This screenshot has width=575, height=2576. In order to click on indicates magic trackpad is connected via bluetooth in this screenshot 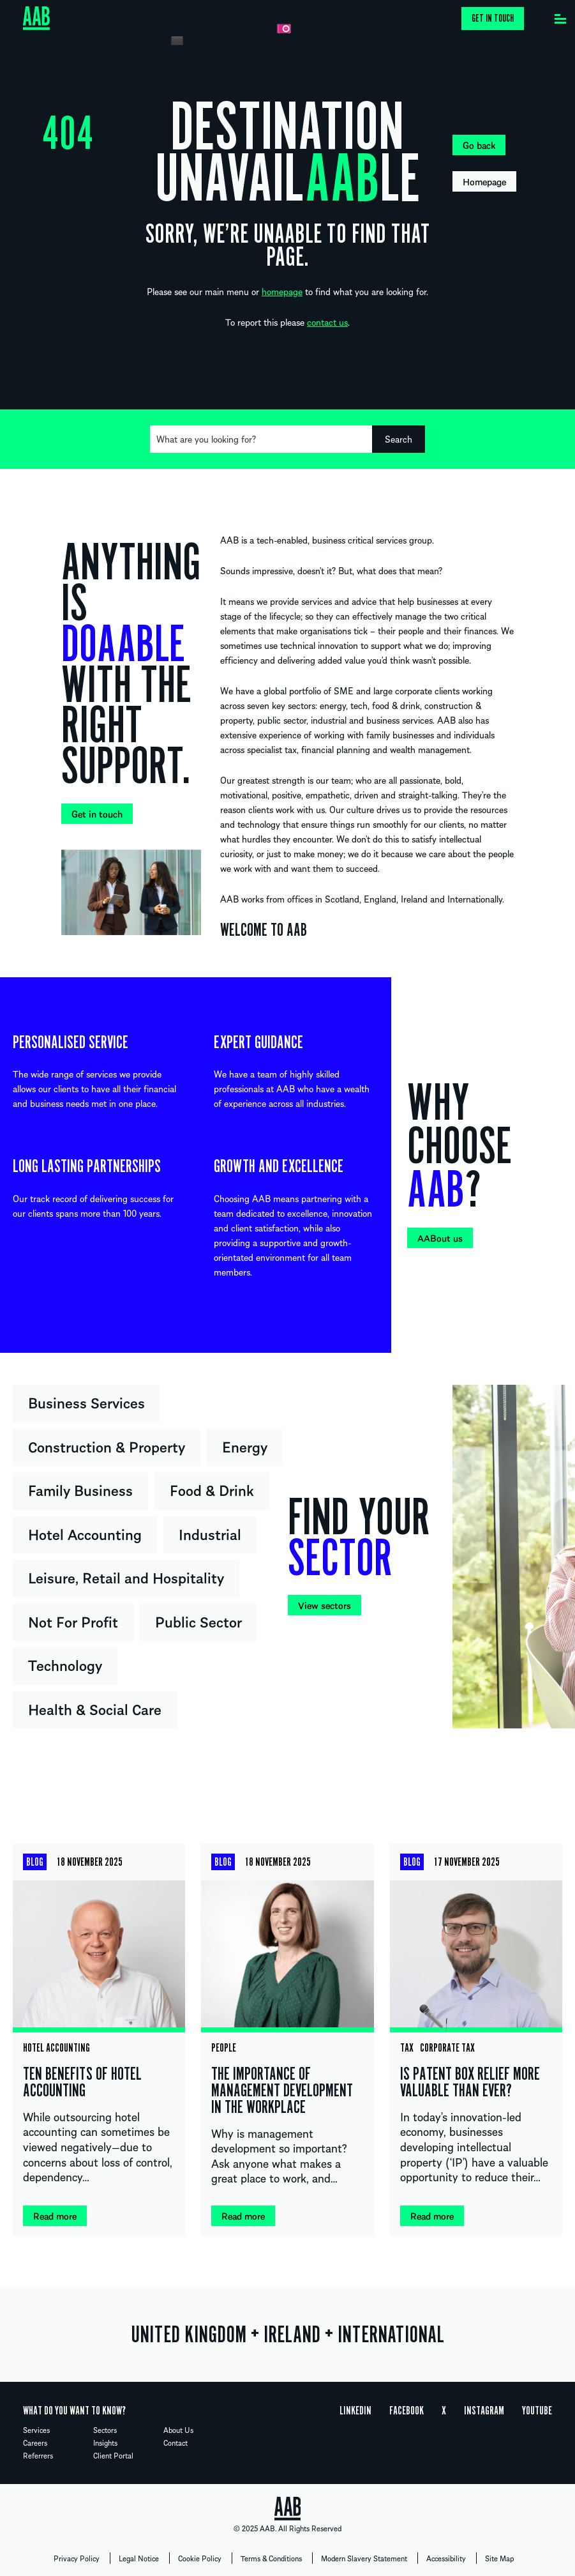, I will do `click(177, 40)`.